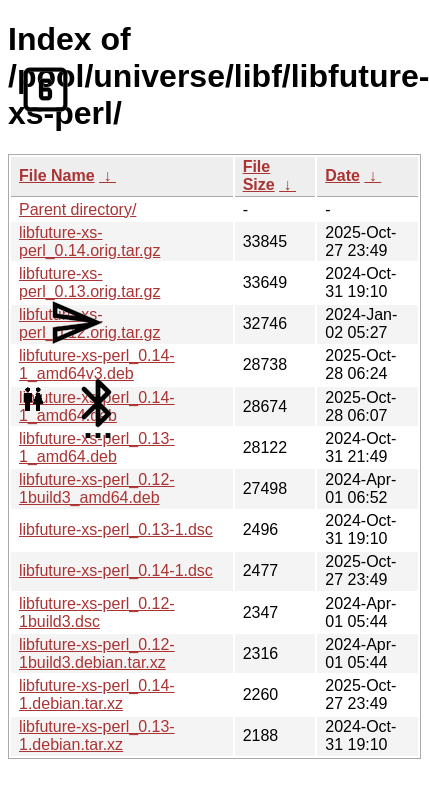 Image resolution: width=429 pixels, height=785 pixels. I want to click on access bluetooth settings, so click(98, 408).